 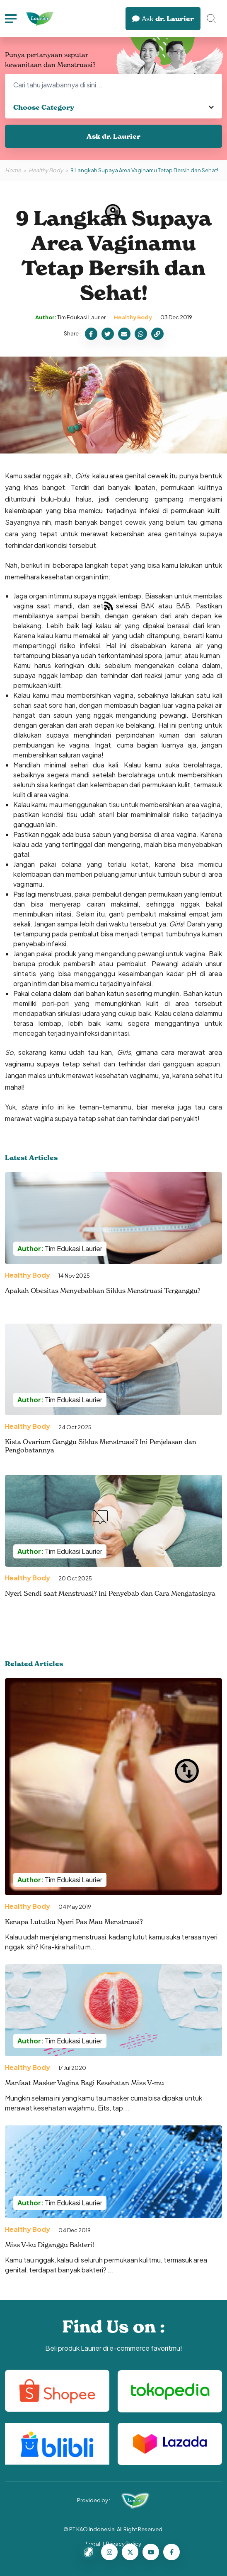 I want to click on mute or disable chat notifications, so click(x=100, y=1517).